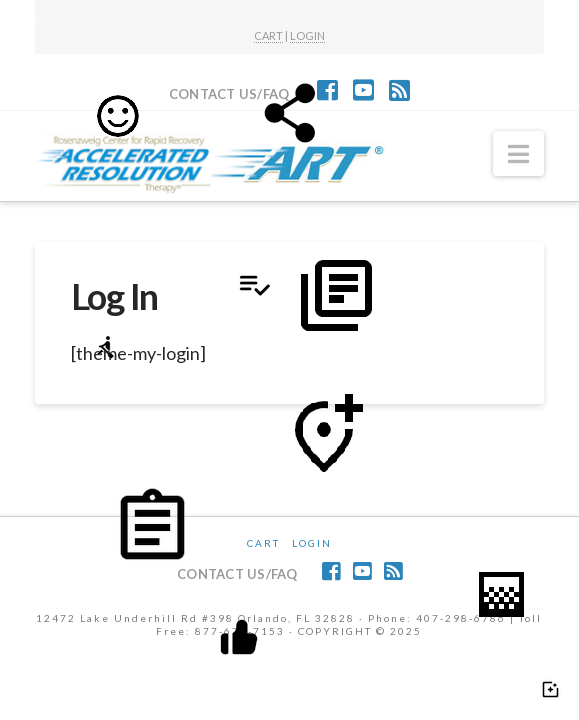 This screenshot has height=720, width=579. I want to click on apply a gradient effect to an image, so click(501, 594).